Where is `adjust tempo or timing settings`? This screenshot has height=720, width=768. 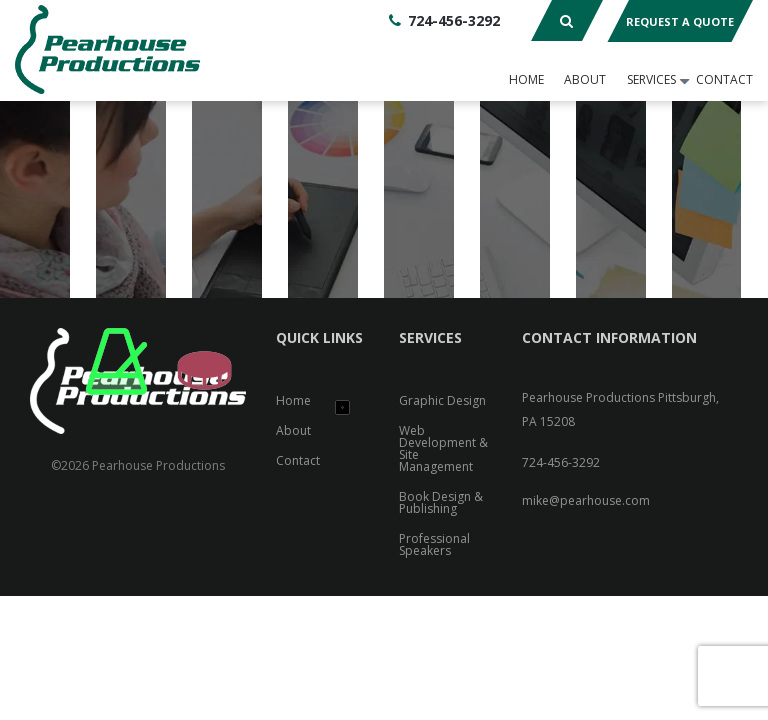
adjust tempo or timing settings is located at coordinates (116, 361).